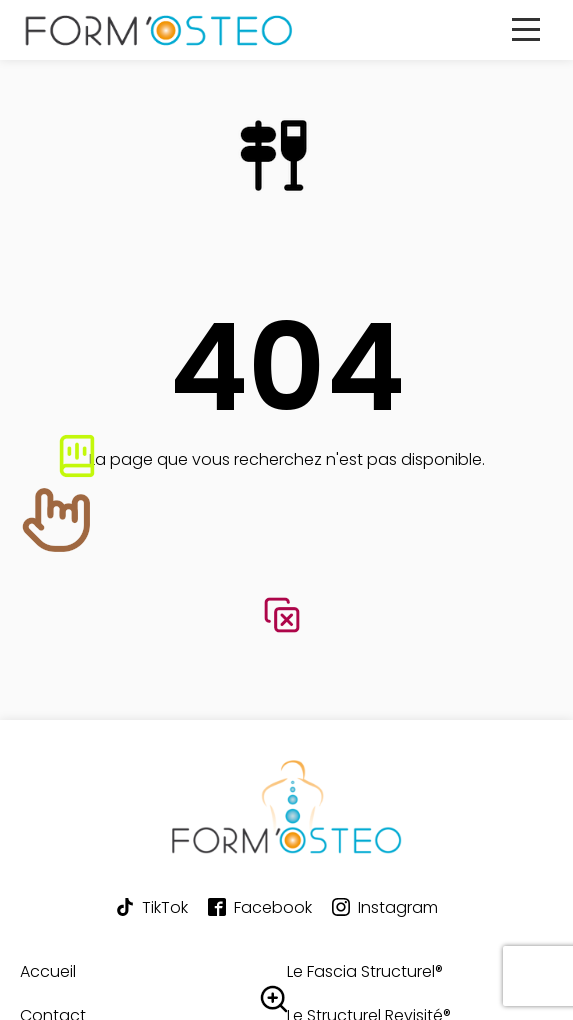  Describe the element at coordinates (77, 456) in the screenshot. I see `access audiobook library` at that location.